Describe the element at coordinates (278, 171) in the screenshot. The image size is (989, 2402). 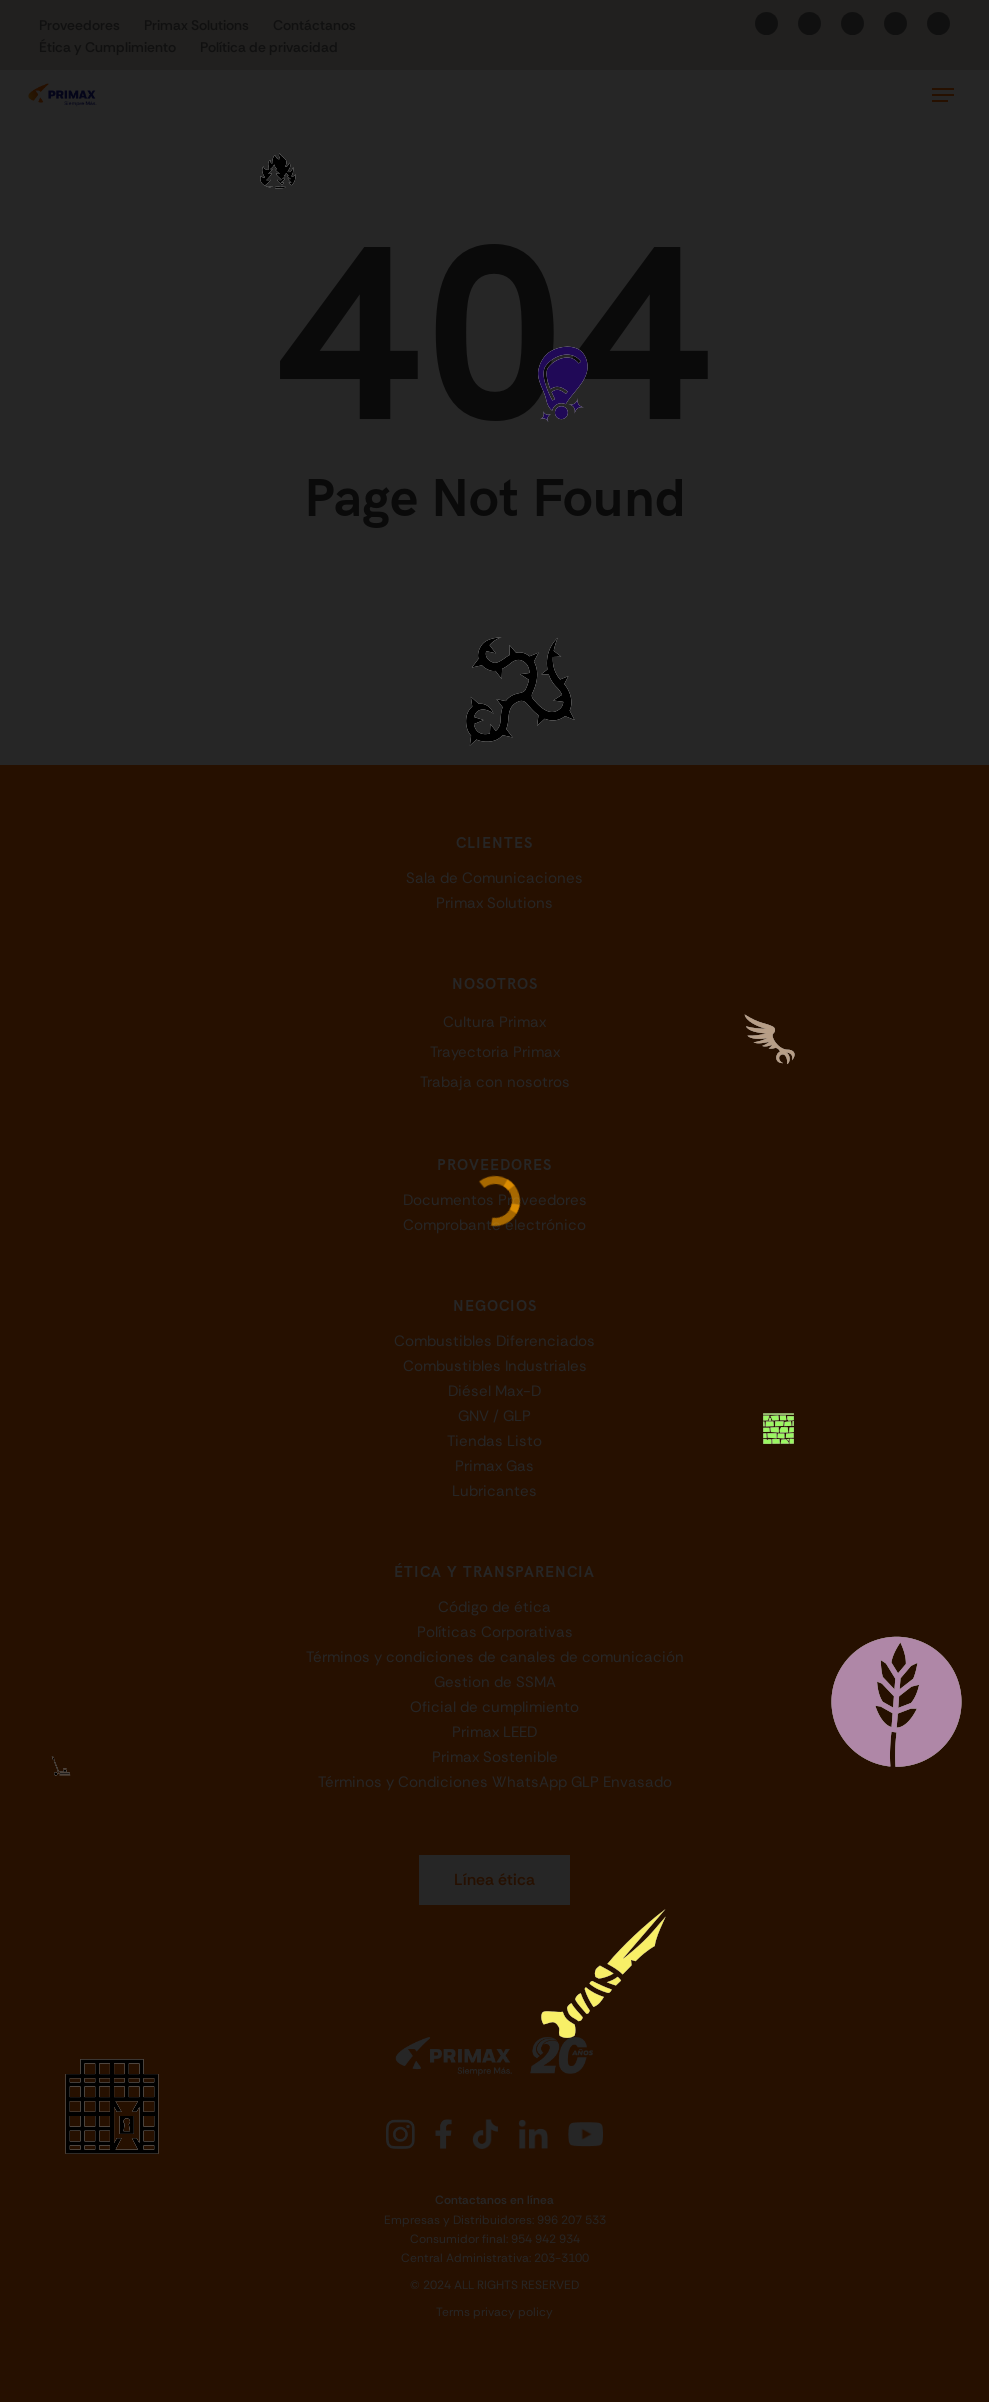
I see `indicates wildfire or forest fire event` at that location.